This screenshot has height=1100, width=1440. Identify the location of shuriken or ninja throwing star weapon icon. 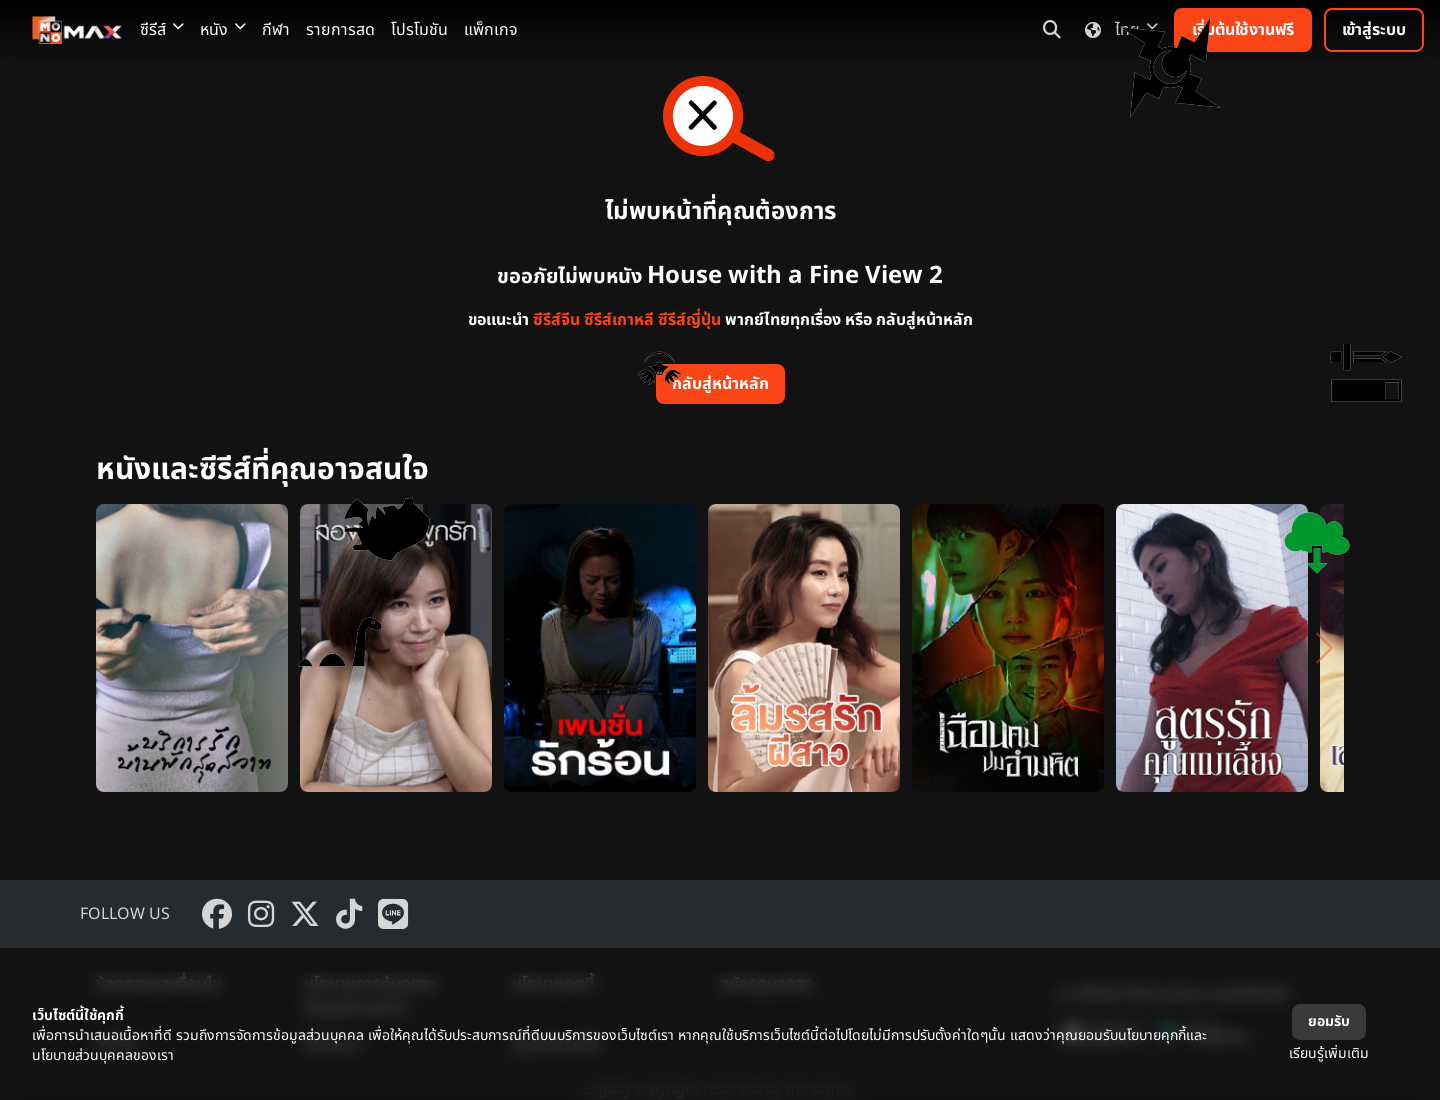
(1170, 67).